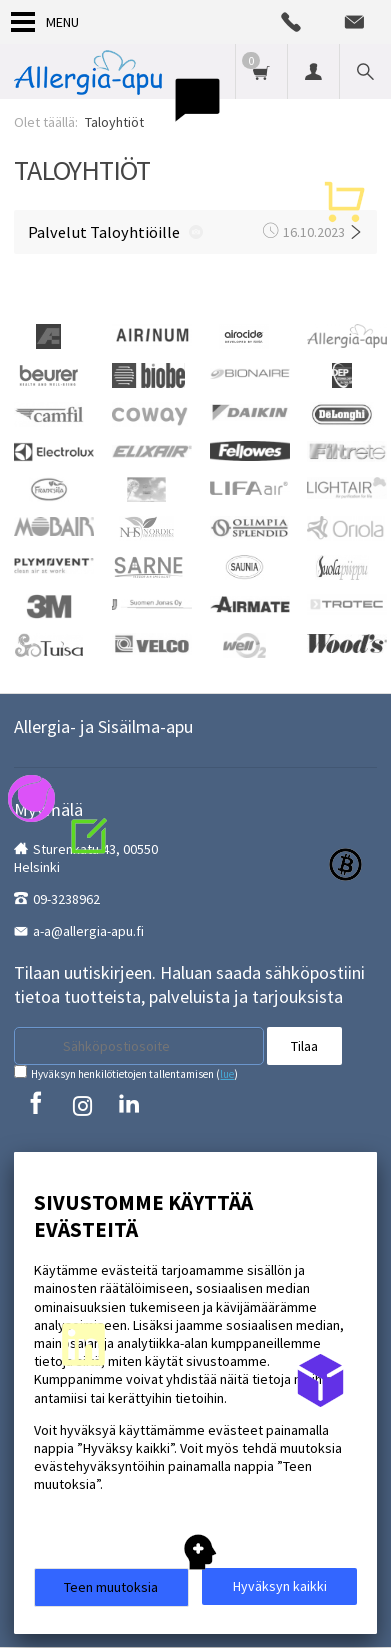  I want to click on open Cinema 4D application, so click(31, 798).